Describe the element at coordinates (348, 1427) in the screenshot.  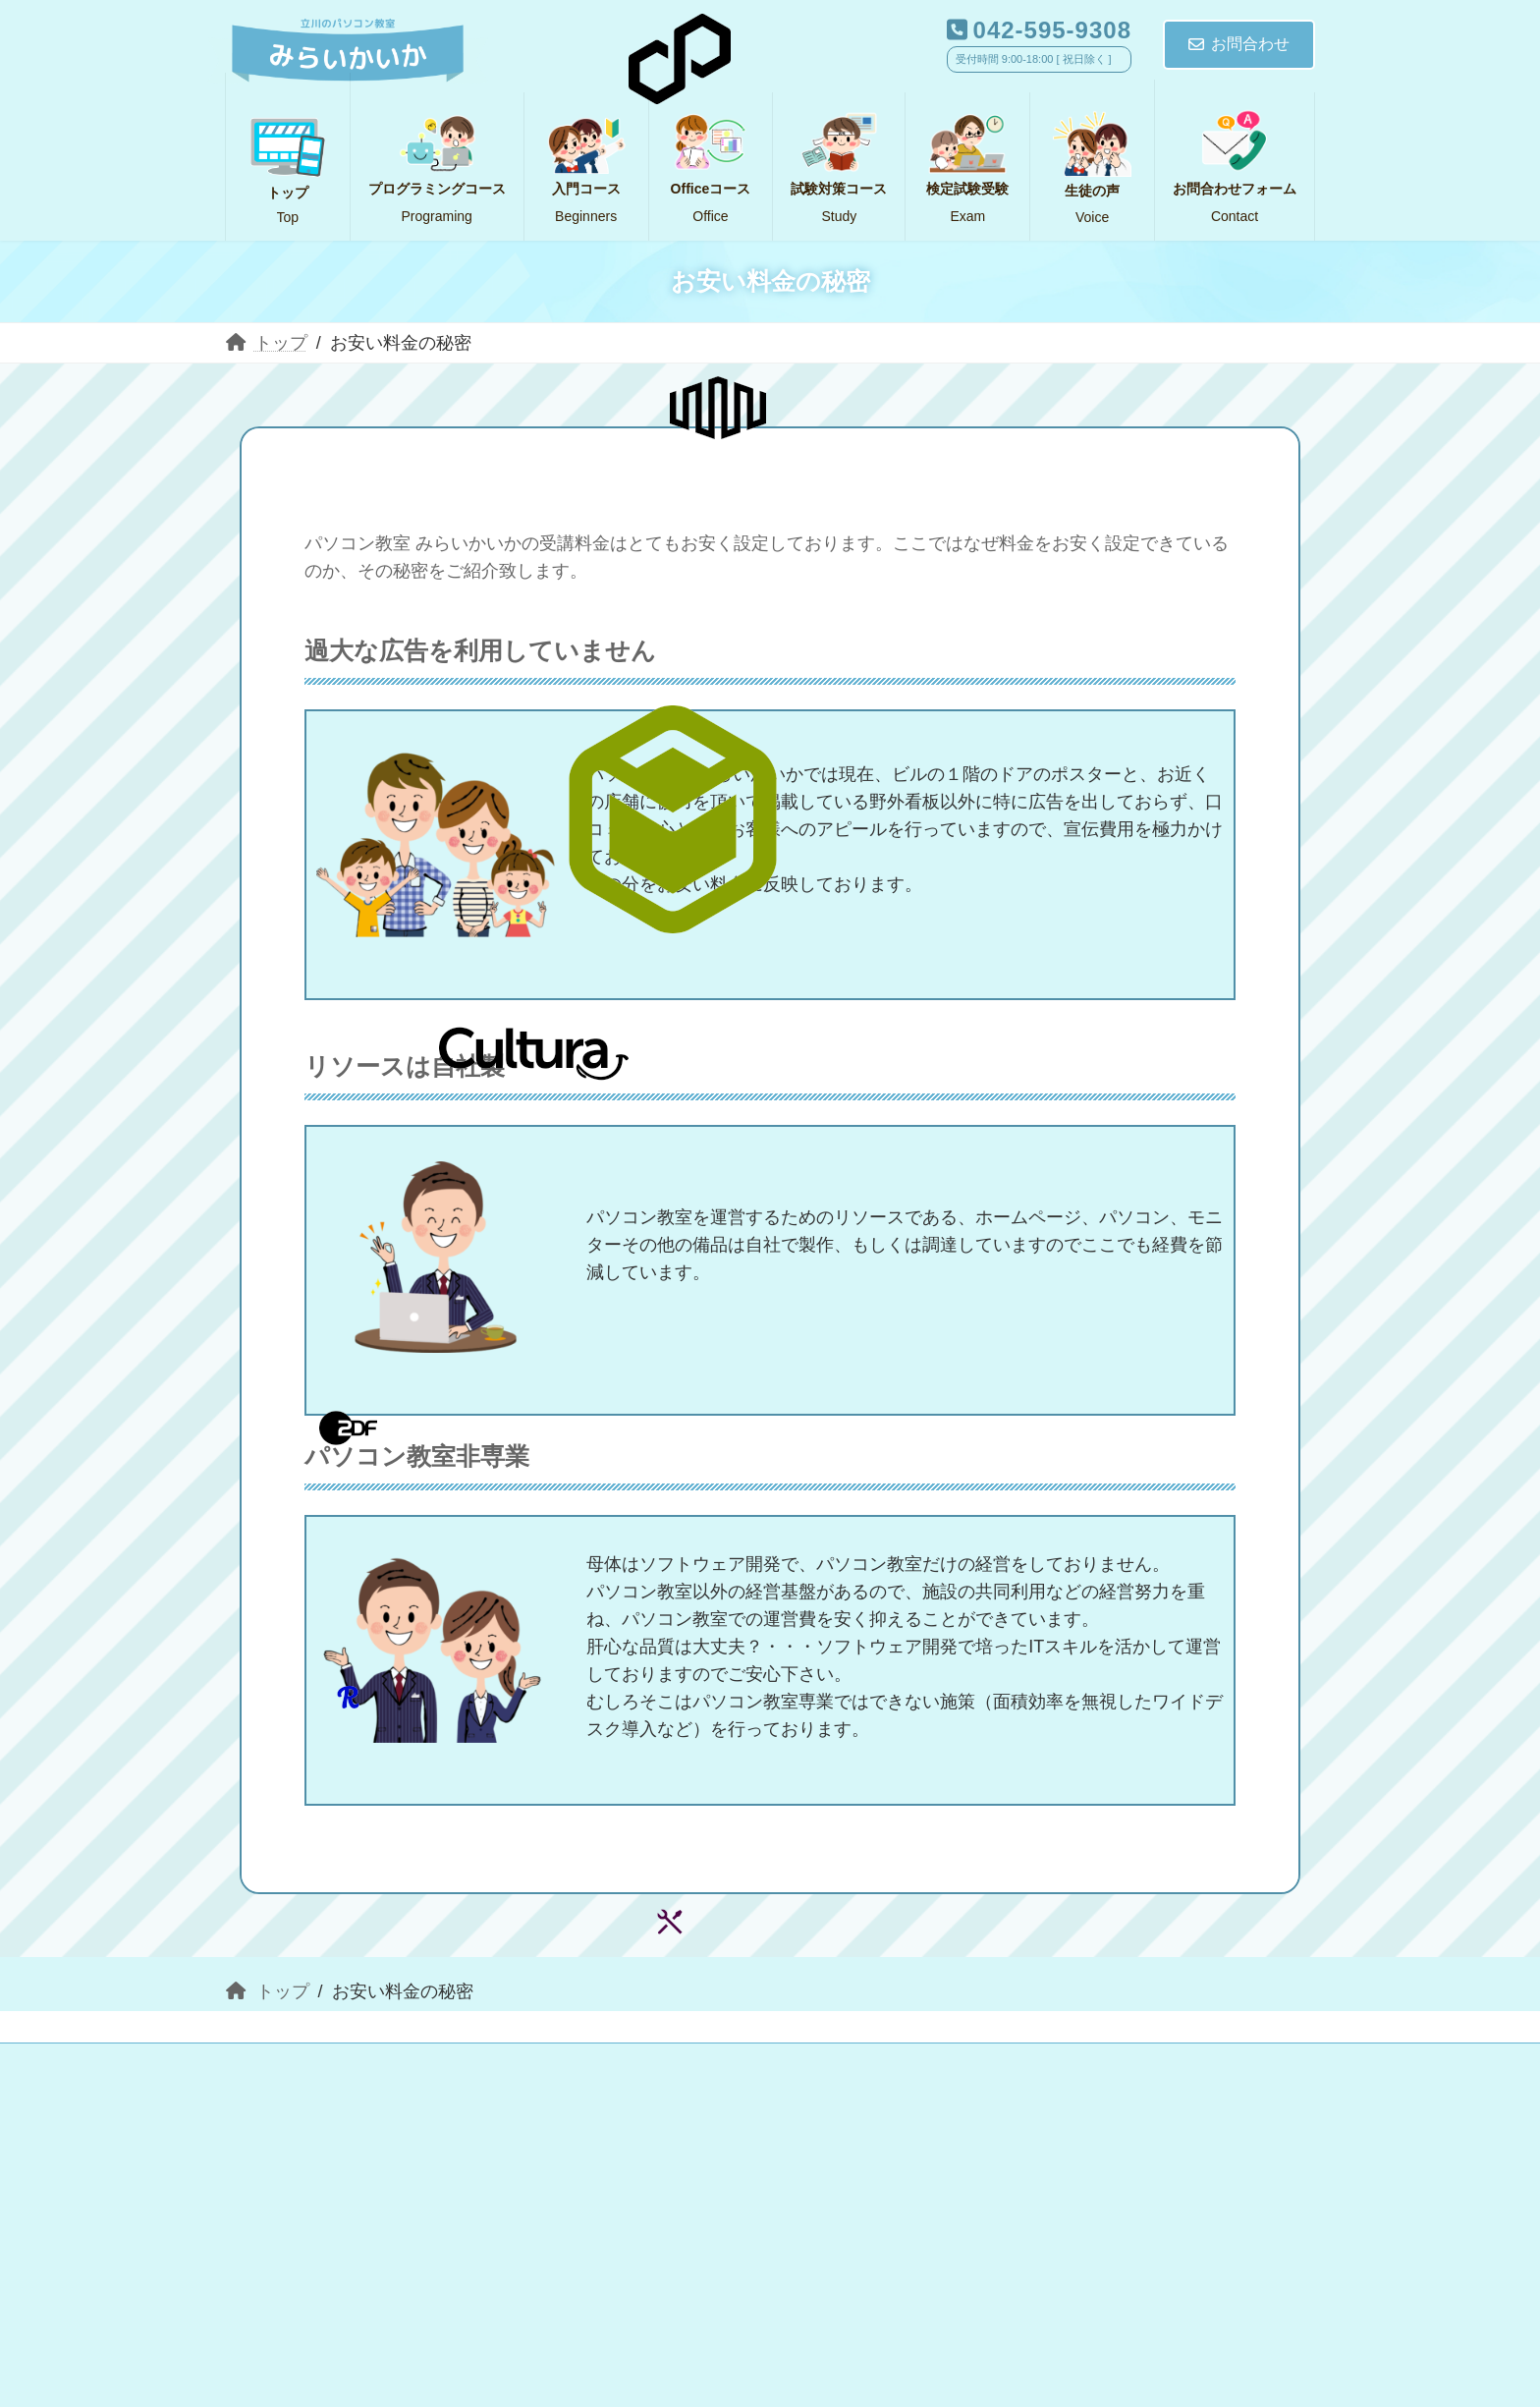
I see `ZDF German television network logo` at that location.